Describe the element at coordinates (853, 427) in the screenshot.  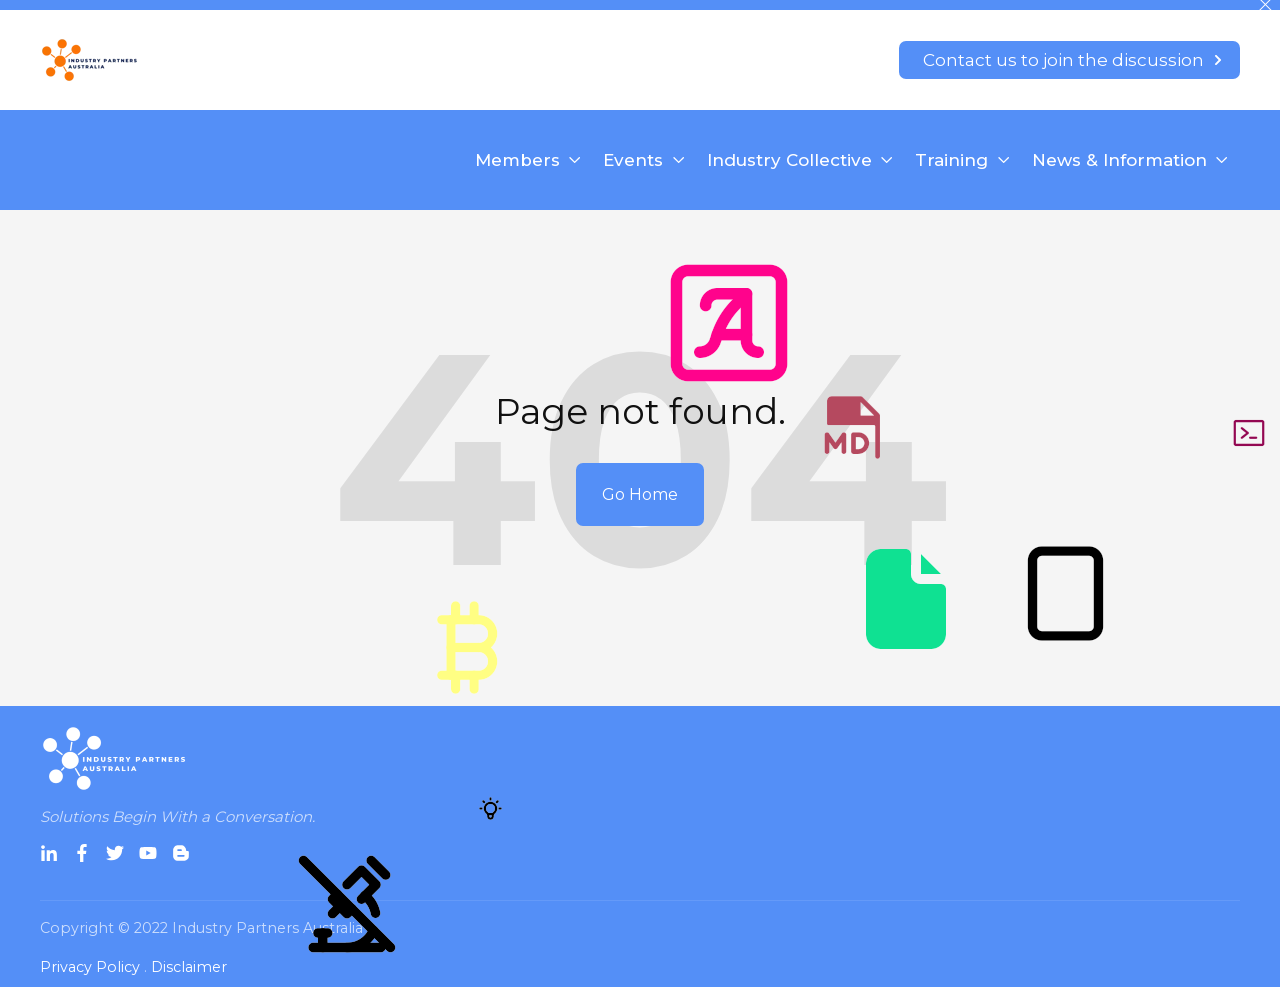
I see `open a markdown file` at that location.